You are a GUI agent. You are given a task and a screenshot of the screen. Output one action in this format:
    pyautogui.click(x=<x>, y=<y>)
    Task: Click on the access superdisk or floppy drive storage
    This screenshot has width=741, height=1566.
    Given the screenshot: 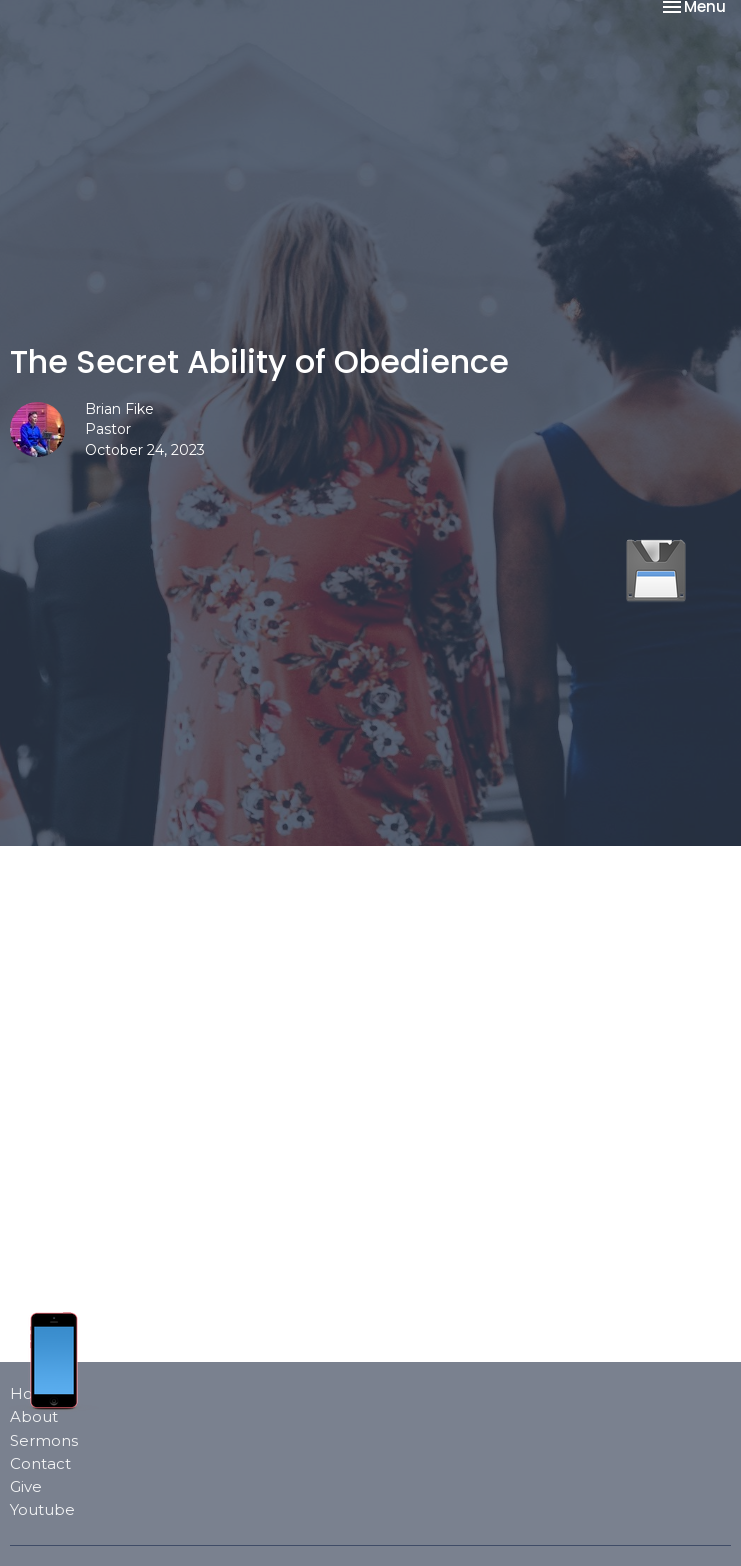 What is the action you would take?
    pyautogui.click(x=656, y=571)
    